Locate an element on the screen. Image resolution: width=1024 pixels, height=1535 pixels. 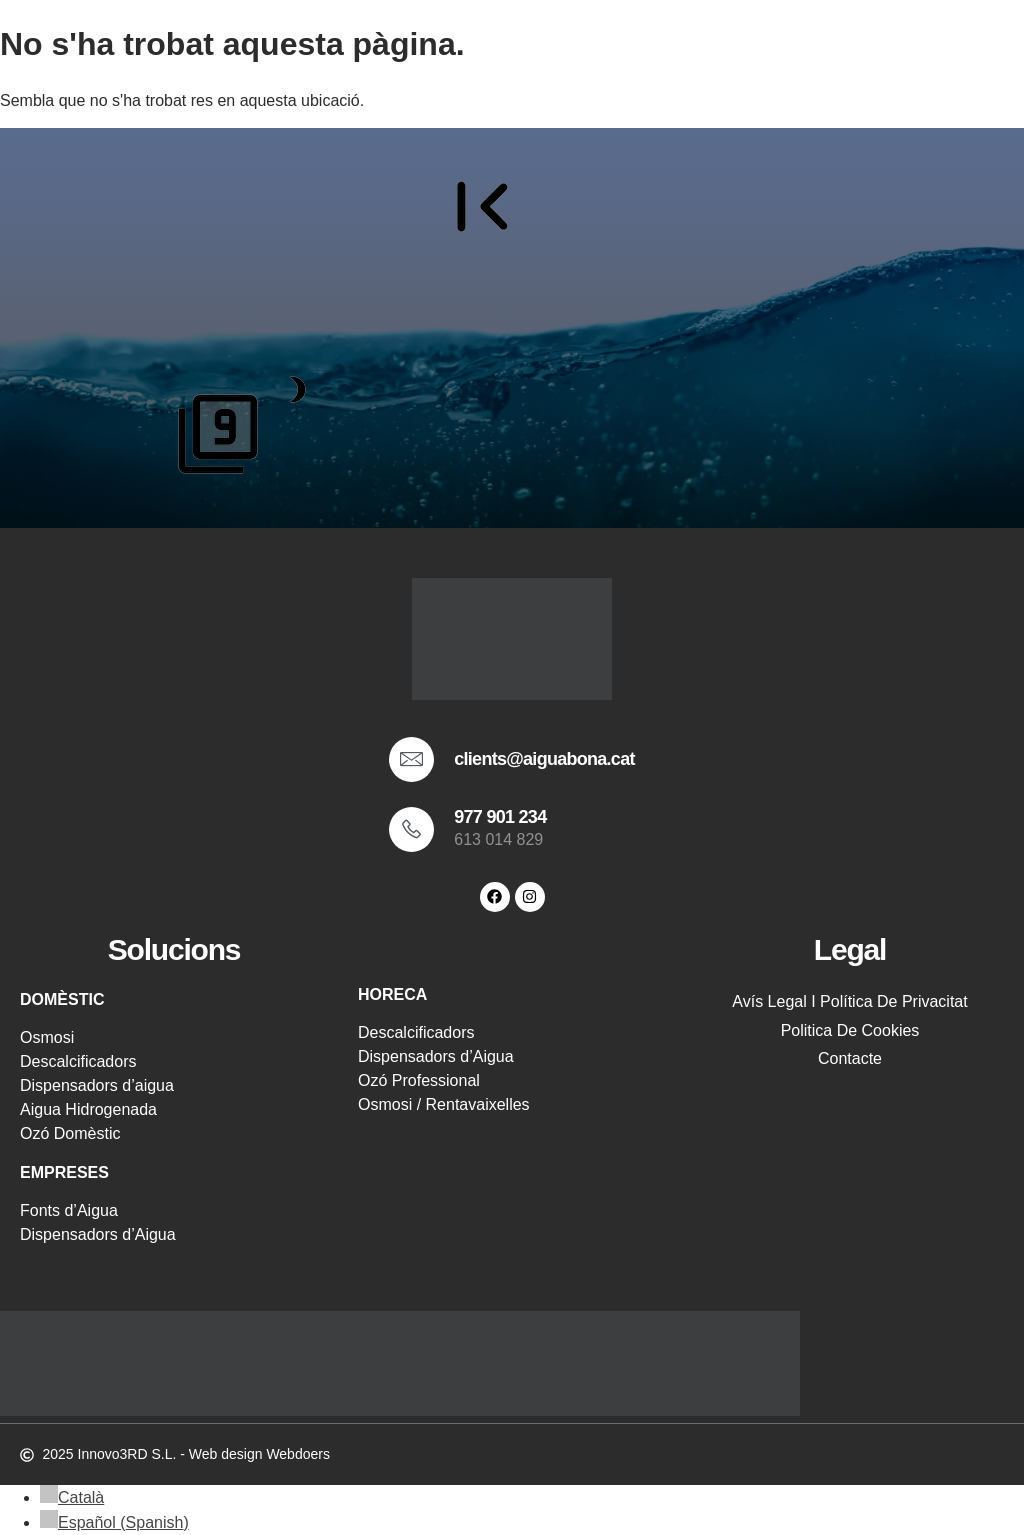
indicates 9 items in a stack or collection is located at coordinates (218, 434).